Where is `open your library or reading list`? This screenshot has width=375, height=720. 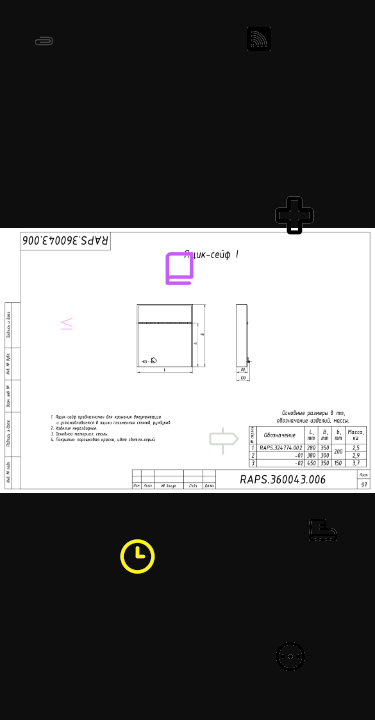 open your library or reading list is located at coordinates (179, 268).